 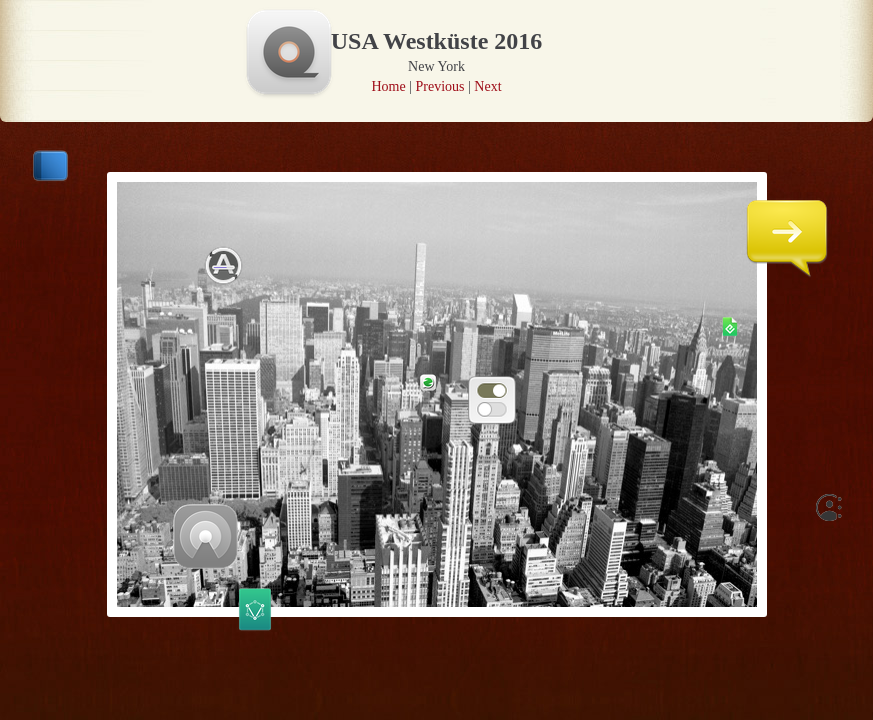 I want to click on open flatseal to manage flatpak permissions, so click(x=289, y=52).